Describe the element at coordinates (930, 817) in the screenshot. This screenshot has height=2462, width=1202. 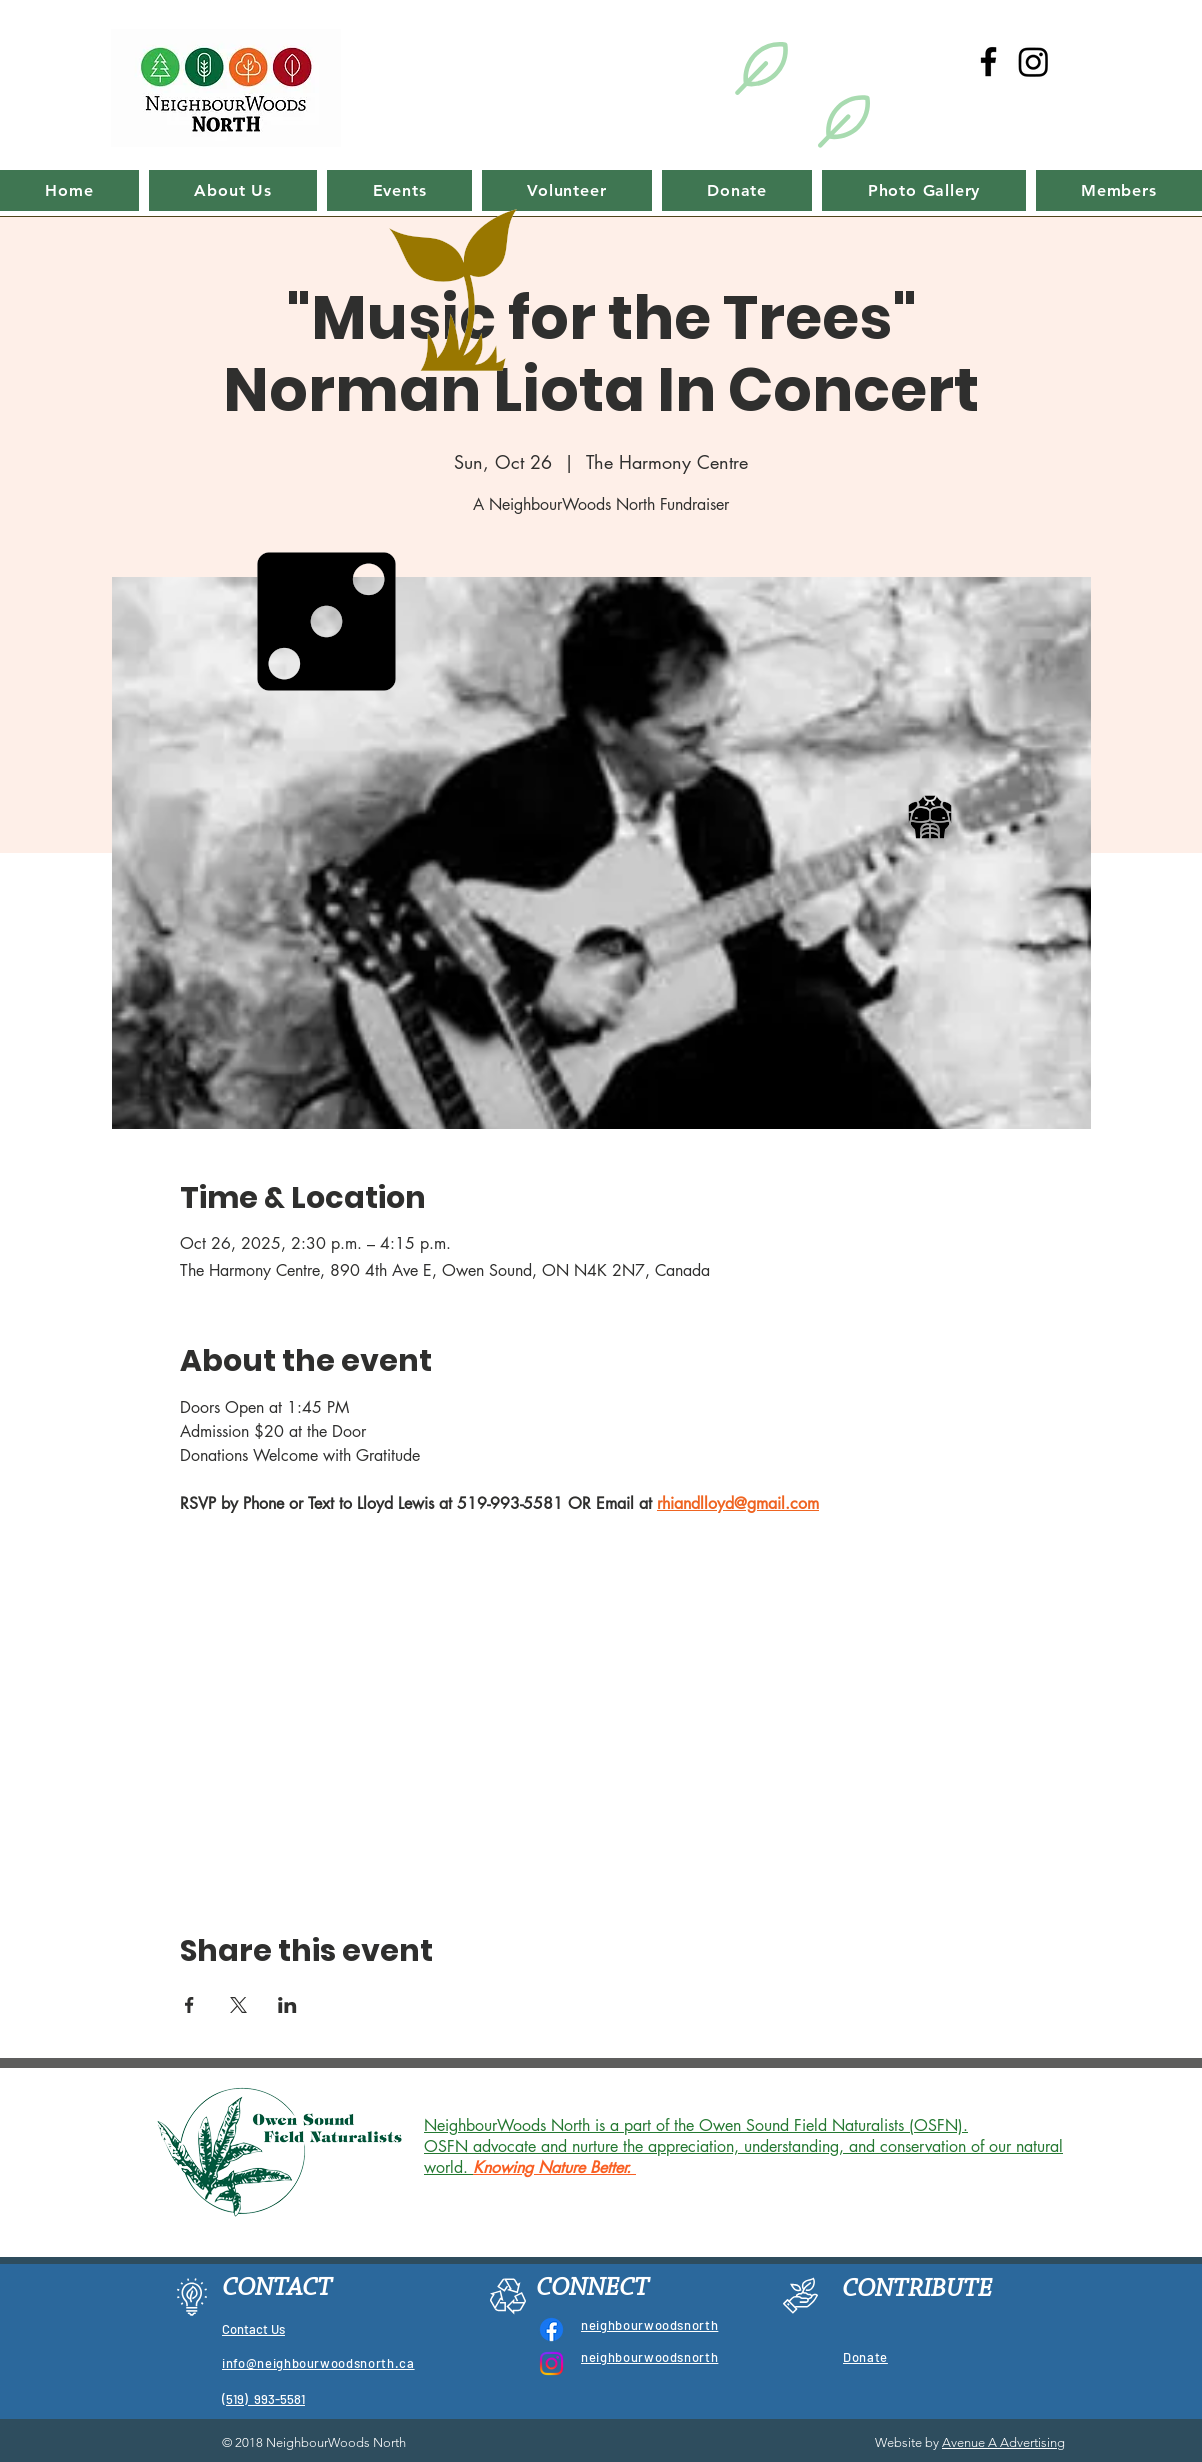
I see `view fitness or strength stats` at that location.